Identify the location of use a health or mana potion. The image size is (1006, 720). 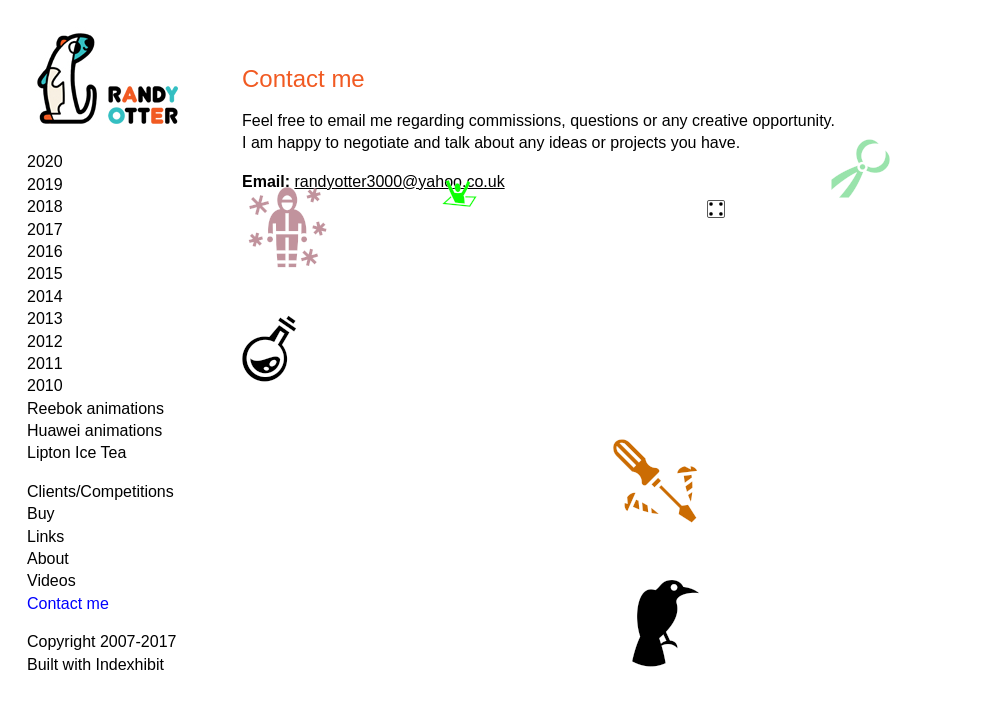
(270, 348).